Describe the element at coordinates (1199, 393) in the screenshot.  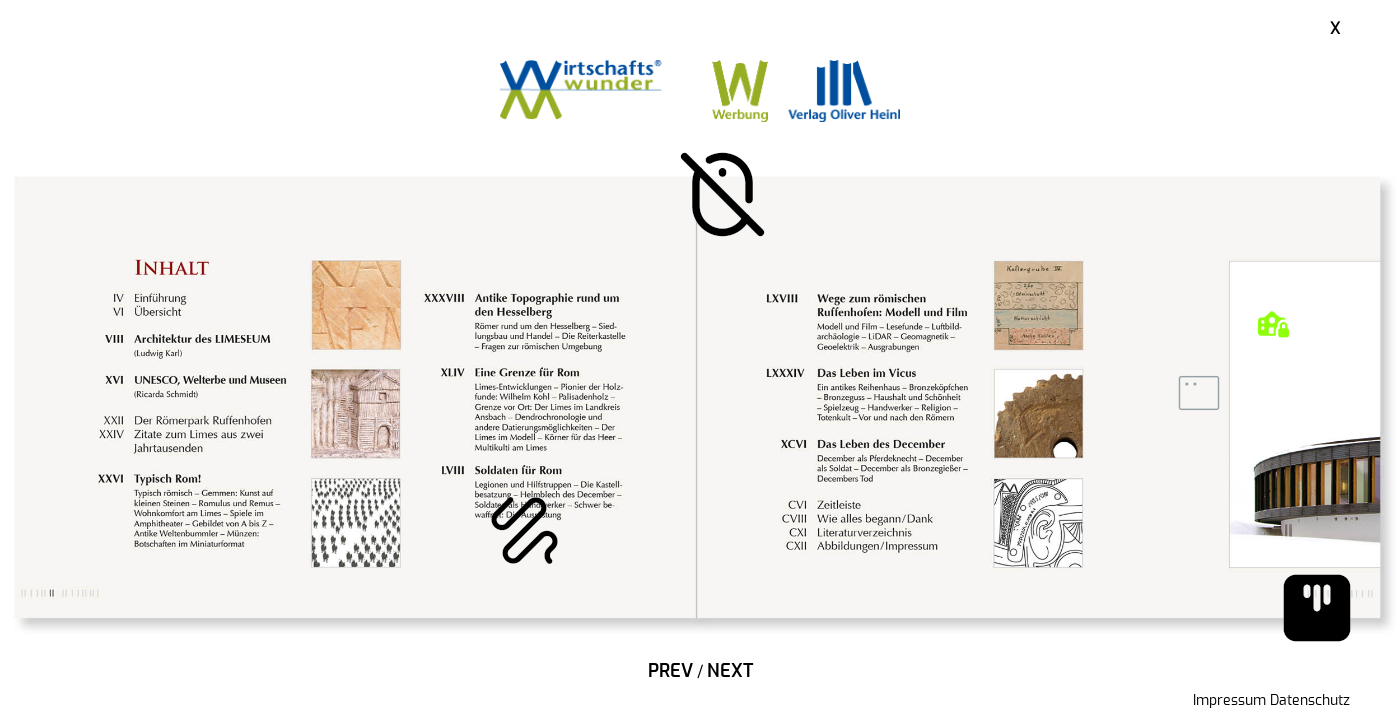
I see `open application window` at that location.